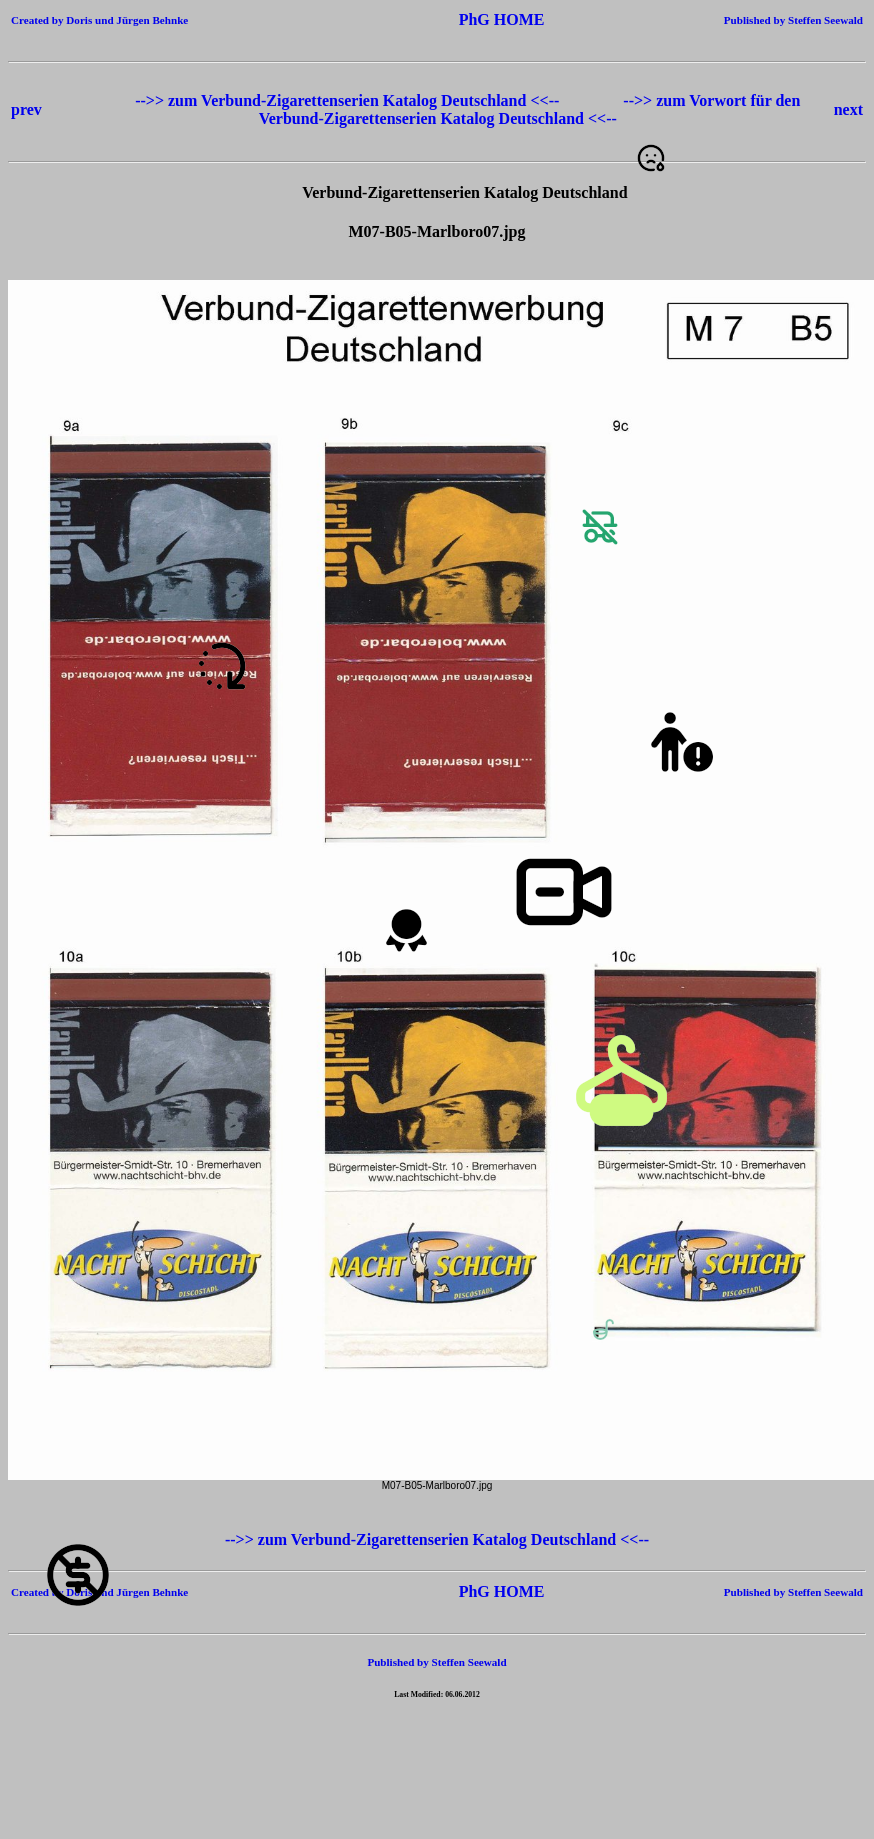 The width and height of the screenshot is (874, 1839). What do you see at coordinates (600, 527) in the screenshot?
I see `disable incognito or private browsing mode` at bounding box center [600, 527].